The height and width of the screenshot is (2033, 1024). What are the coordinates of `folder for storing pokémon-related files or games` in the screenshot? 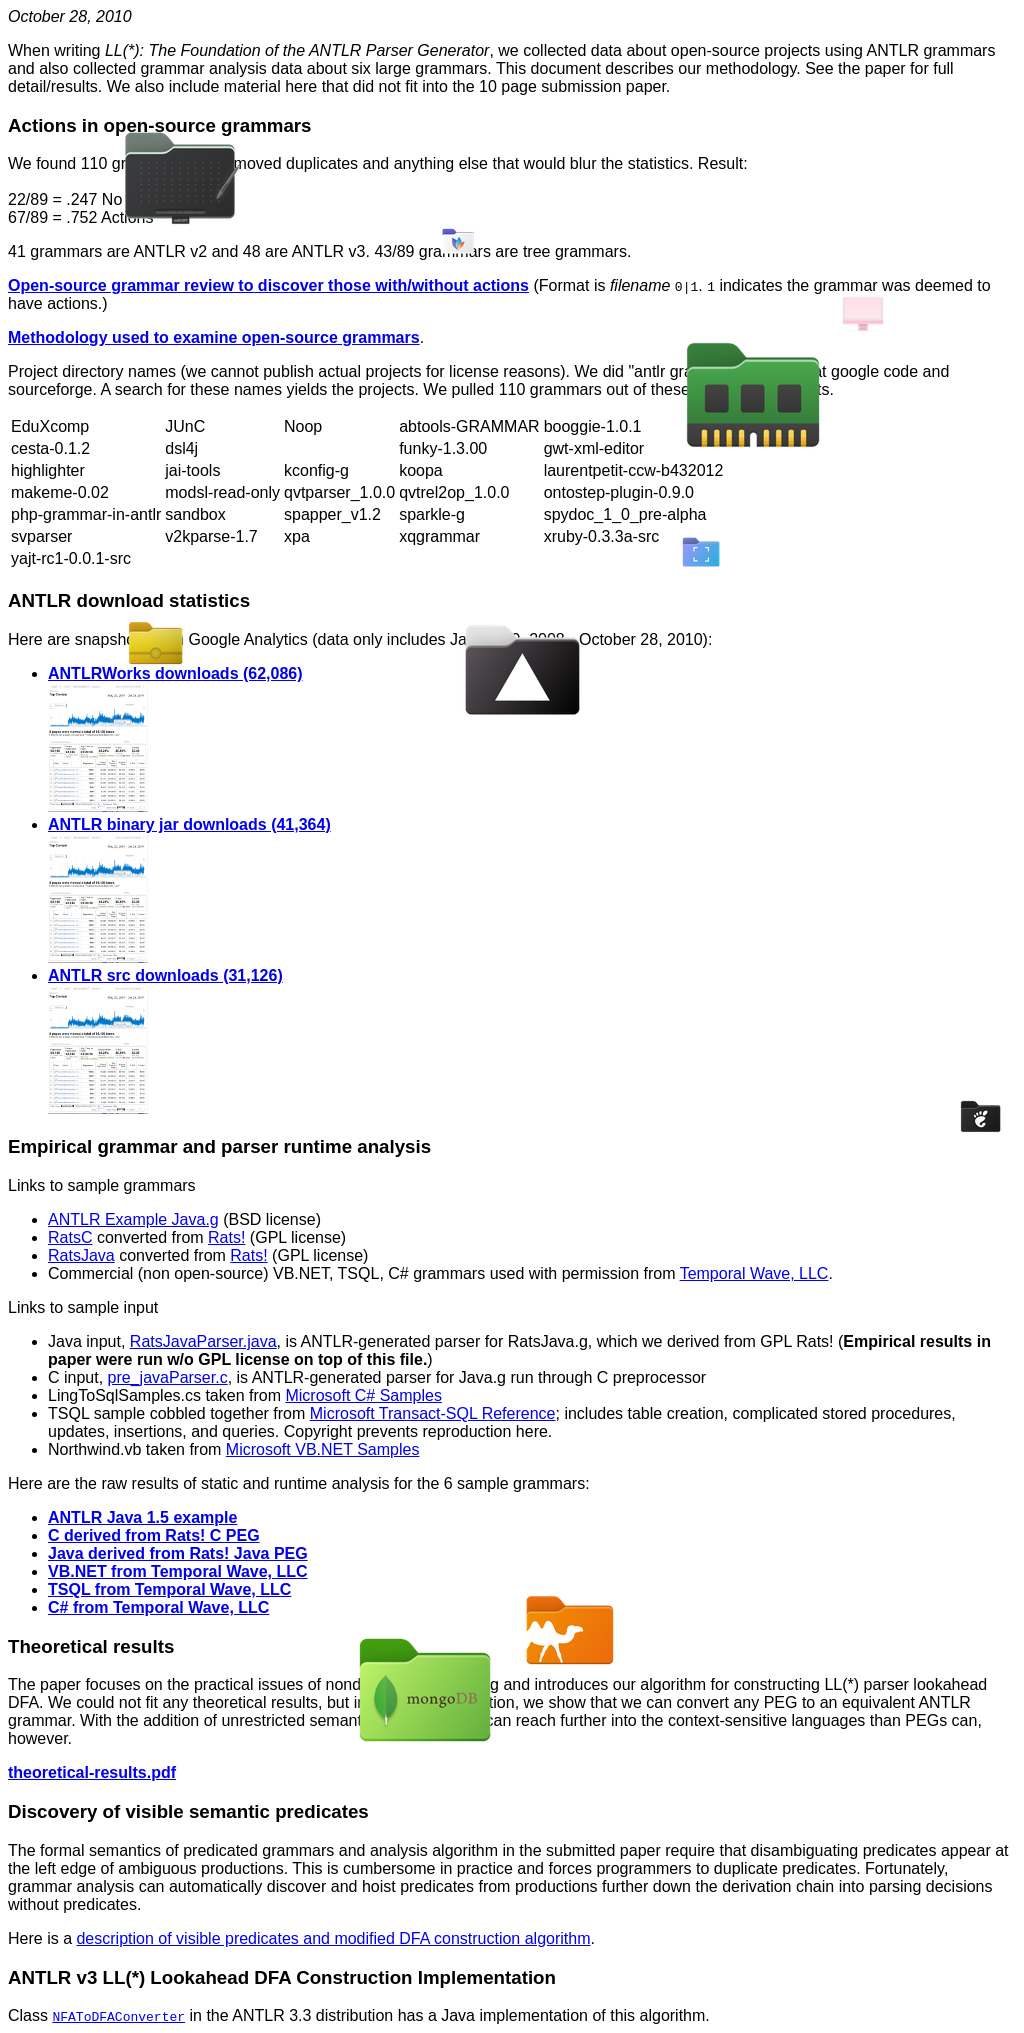 It's located at (155, 644).